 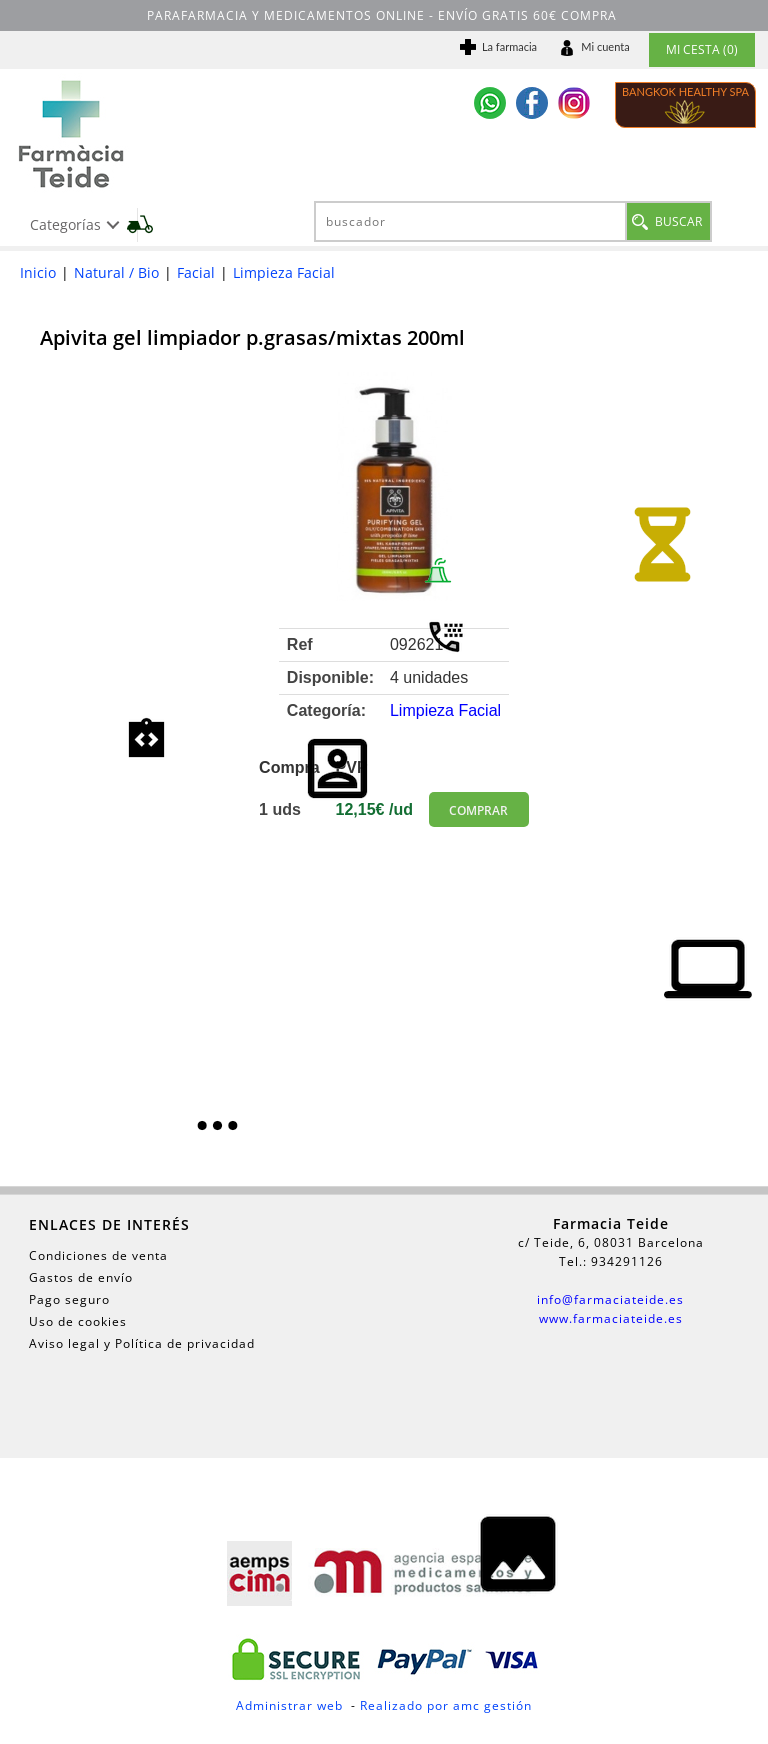 What do you see at coordinates (217, 1125) in the screenshot?
I see `open more options menu` at bounding box center [217, 1125].